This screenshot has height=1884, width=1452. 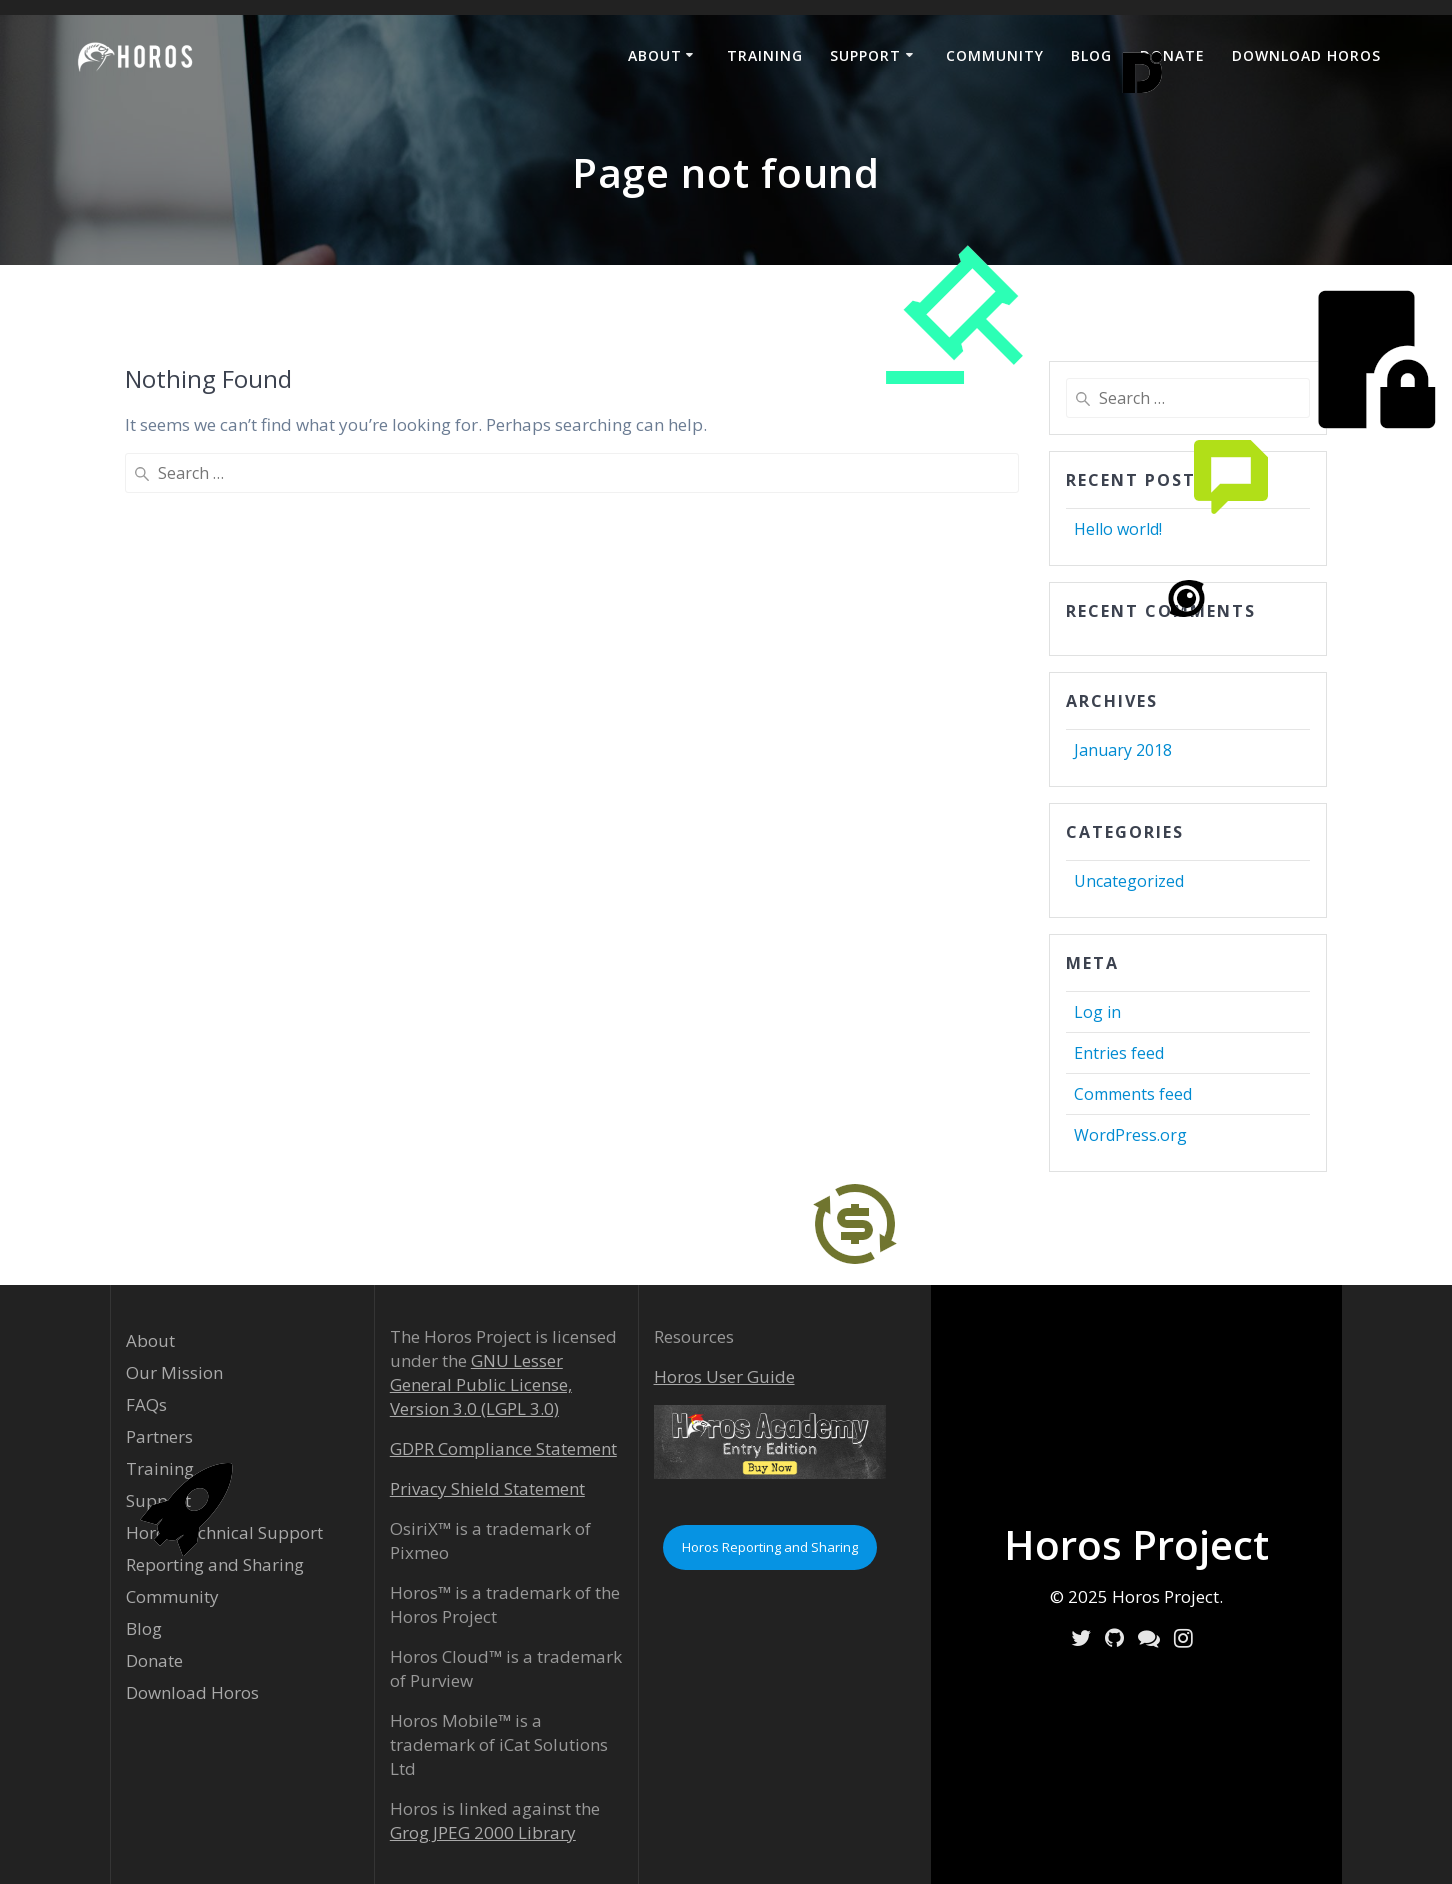 I want to click on place a bid on an item, so click(x=951, y=319).